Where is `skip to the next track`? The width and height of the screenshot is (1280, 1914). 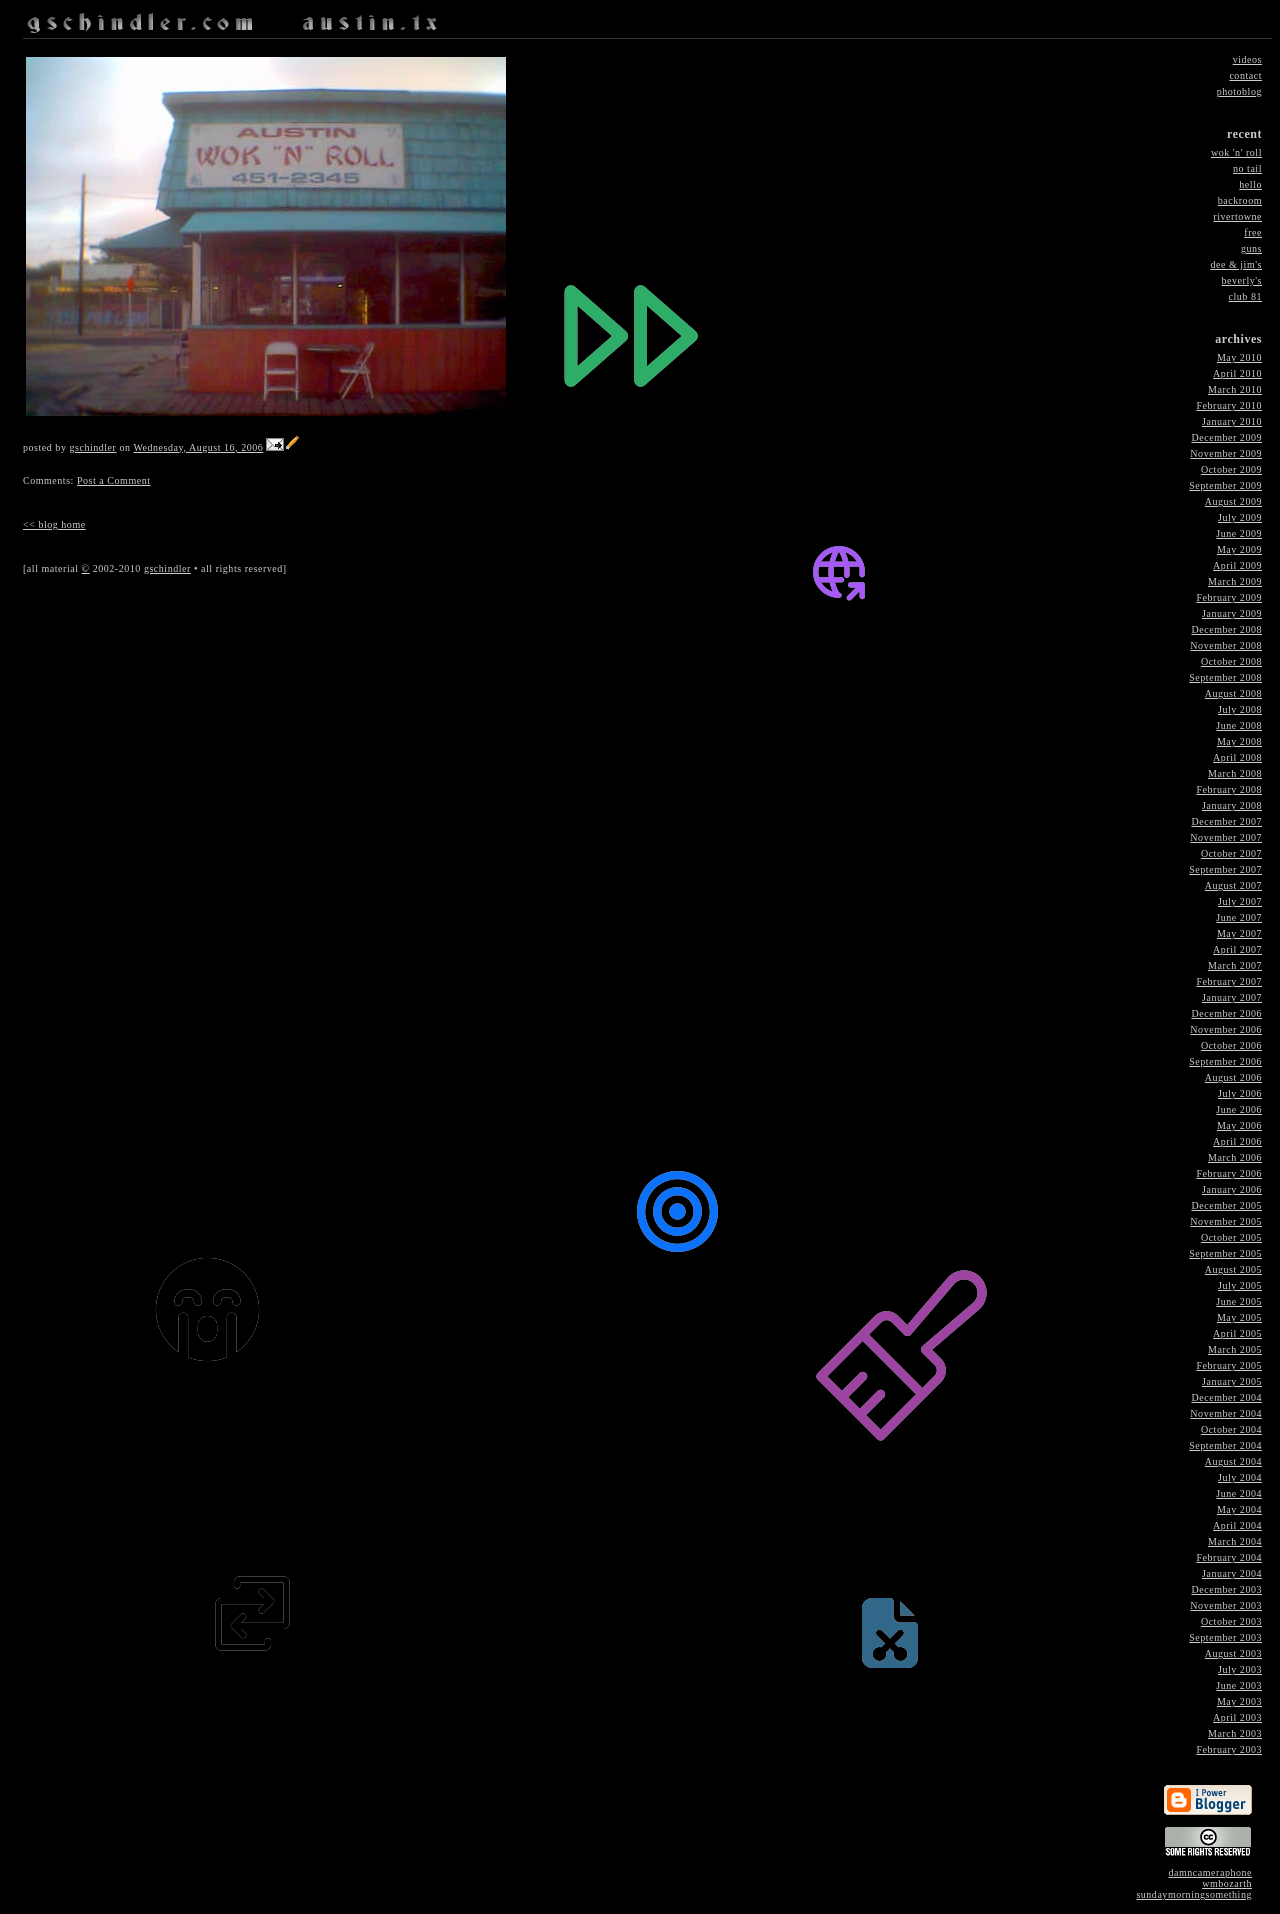 skip to the next track is located at coordinates (628, 336).